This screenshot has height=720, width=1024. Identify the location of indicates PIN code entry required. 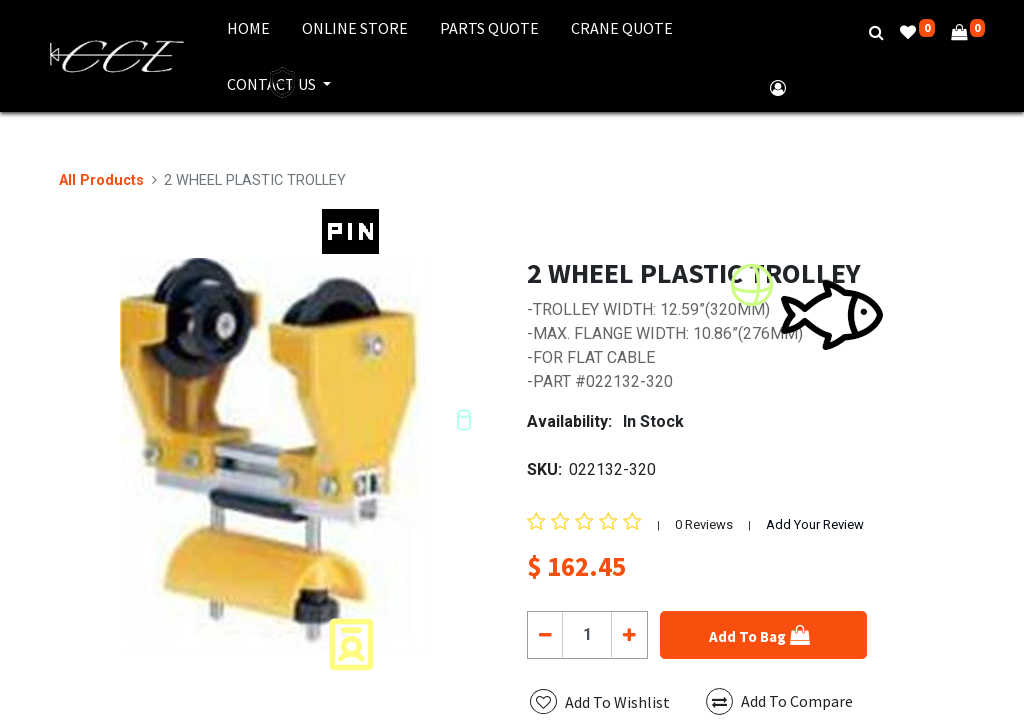
(350, 231).